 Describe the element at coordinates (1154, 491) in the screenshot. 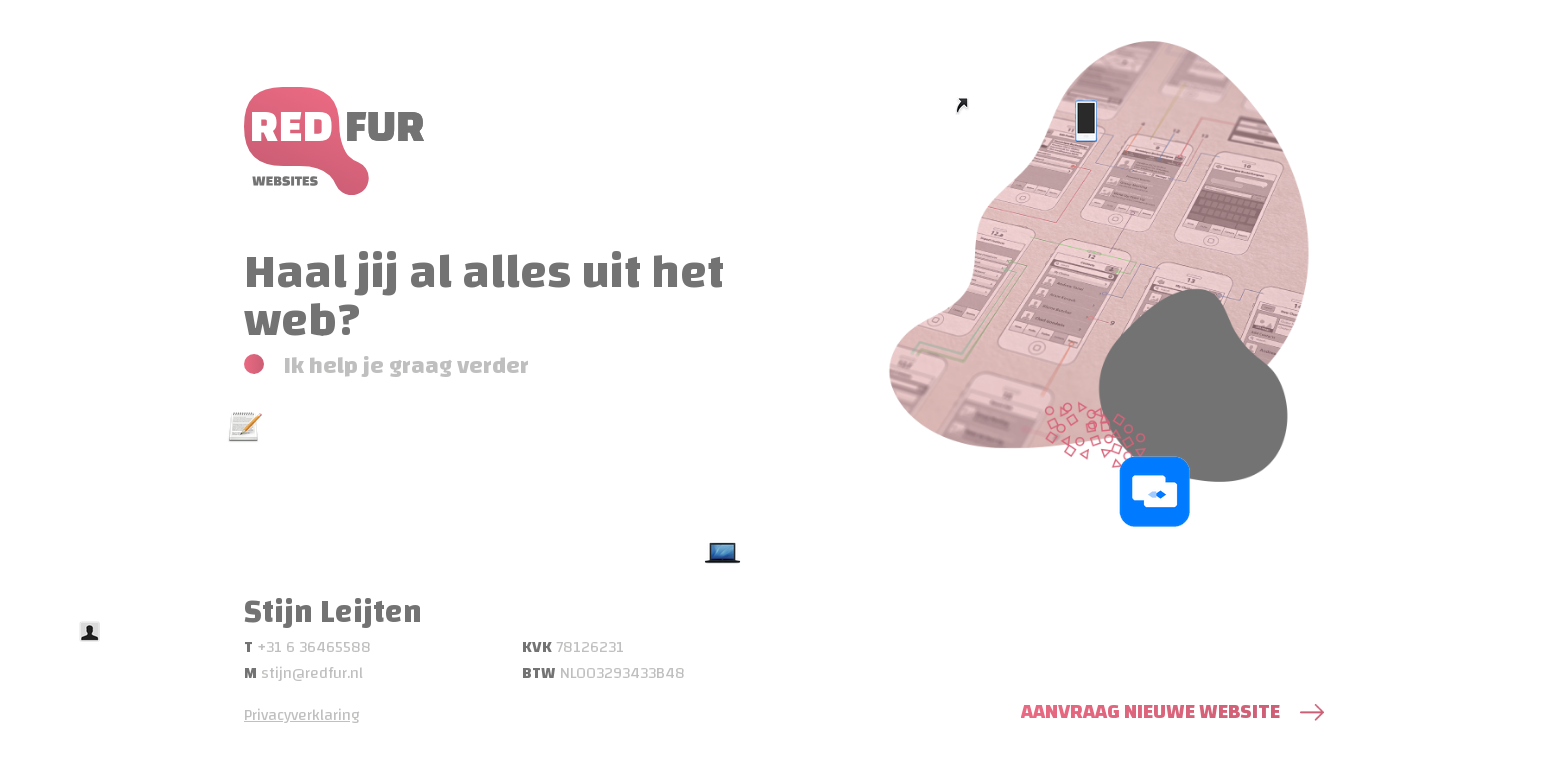

I see `switch between open windows or applications` at that location.